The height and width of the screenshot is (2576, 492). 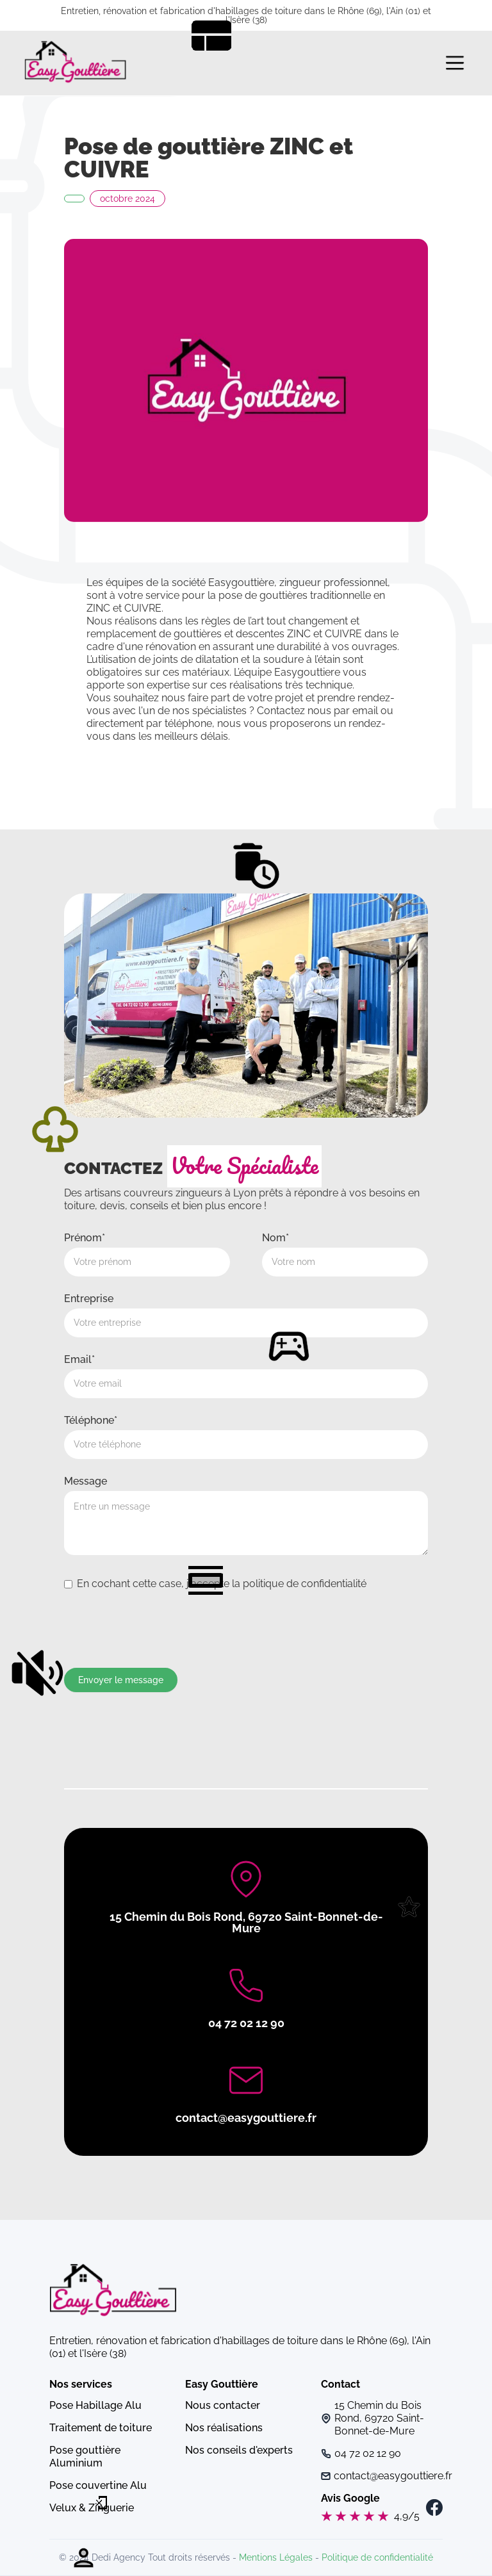 I want to click on enable auto-delete for messages or files, so click(x=256, y=866).